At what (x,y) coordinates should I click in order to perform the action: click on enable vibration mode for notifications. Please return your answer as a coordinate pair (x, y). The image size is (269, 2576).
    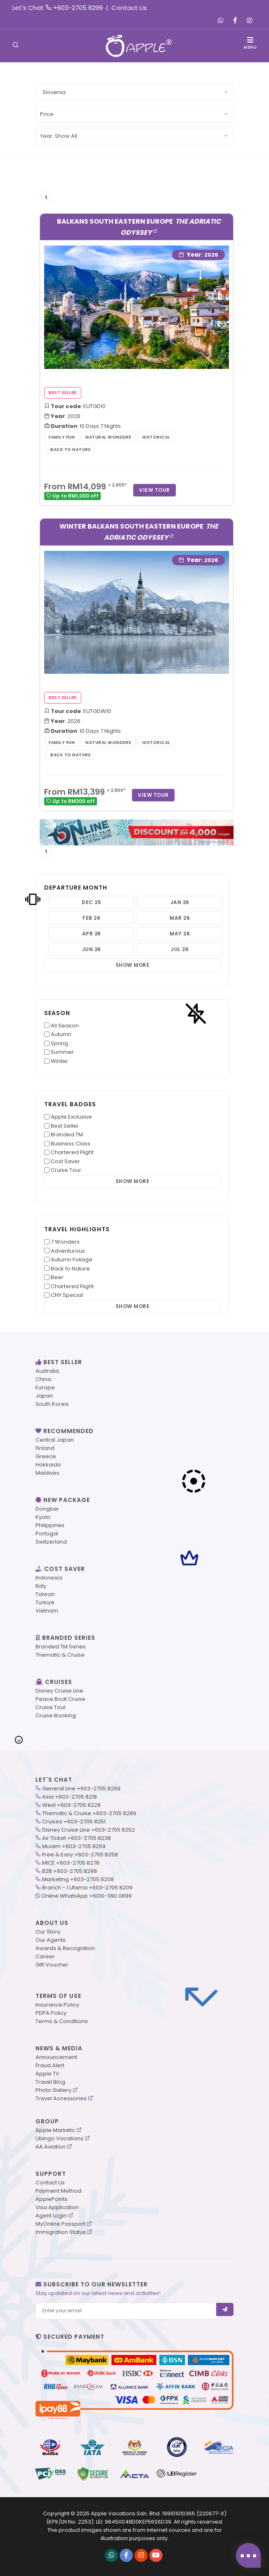
    Looking at the image, I should click on (33, 899).